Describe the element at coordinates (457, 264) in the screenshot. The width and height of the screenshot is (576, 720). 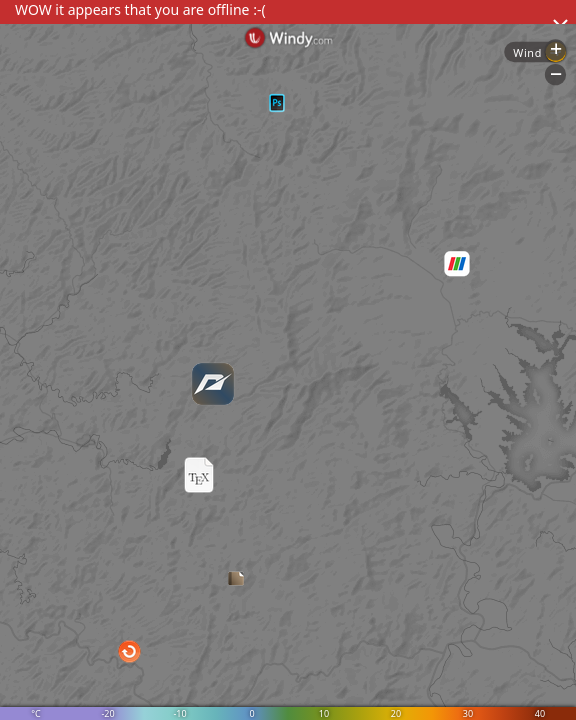
I see `open ParaView application` at that location.